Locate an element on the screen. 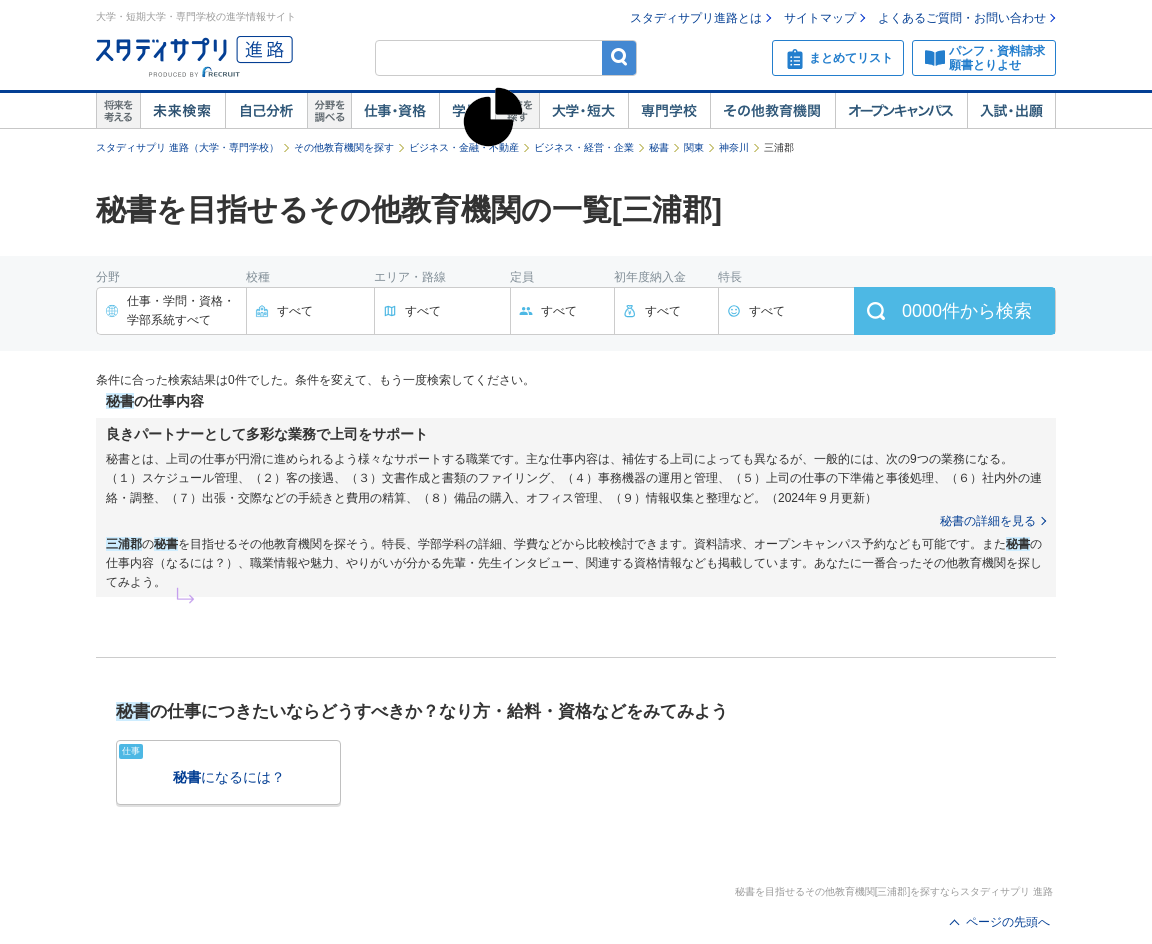  view analytics or statistics breakdown is located at coordinates (493, 117).